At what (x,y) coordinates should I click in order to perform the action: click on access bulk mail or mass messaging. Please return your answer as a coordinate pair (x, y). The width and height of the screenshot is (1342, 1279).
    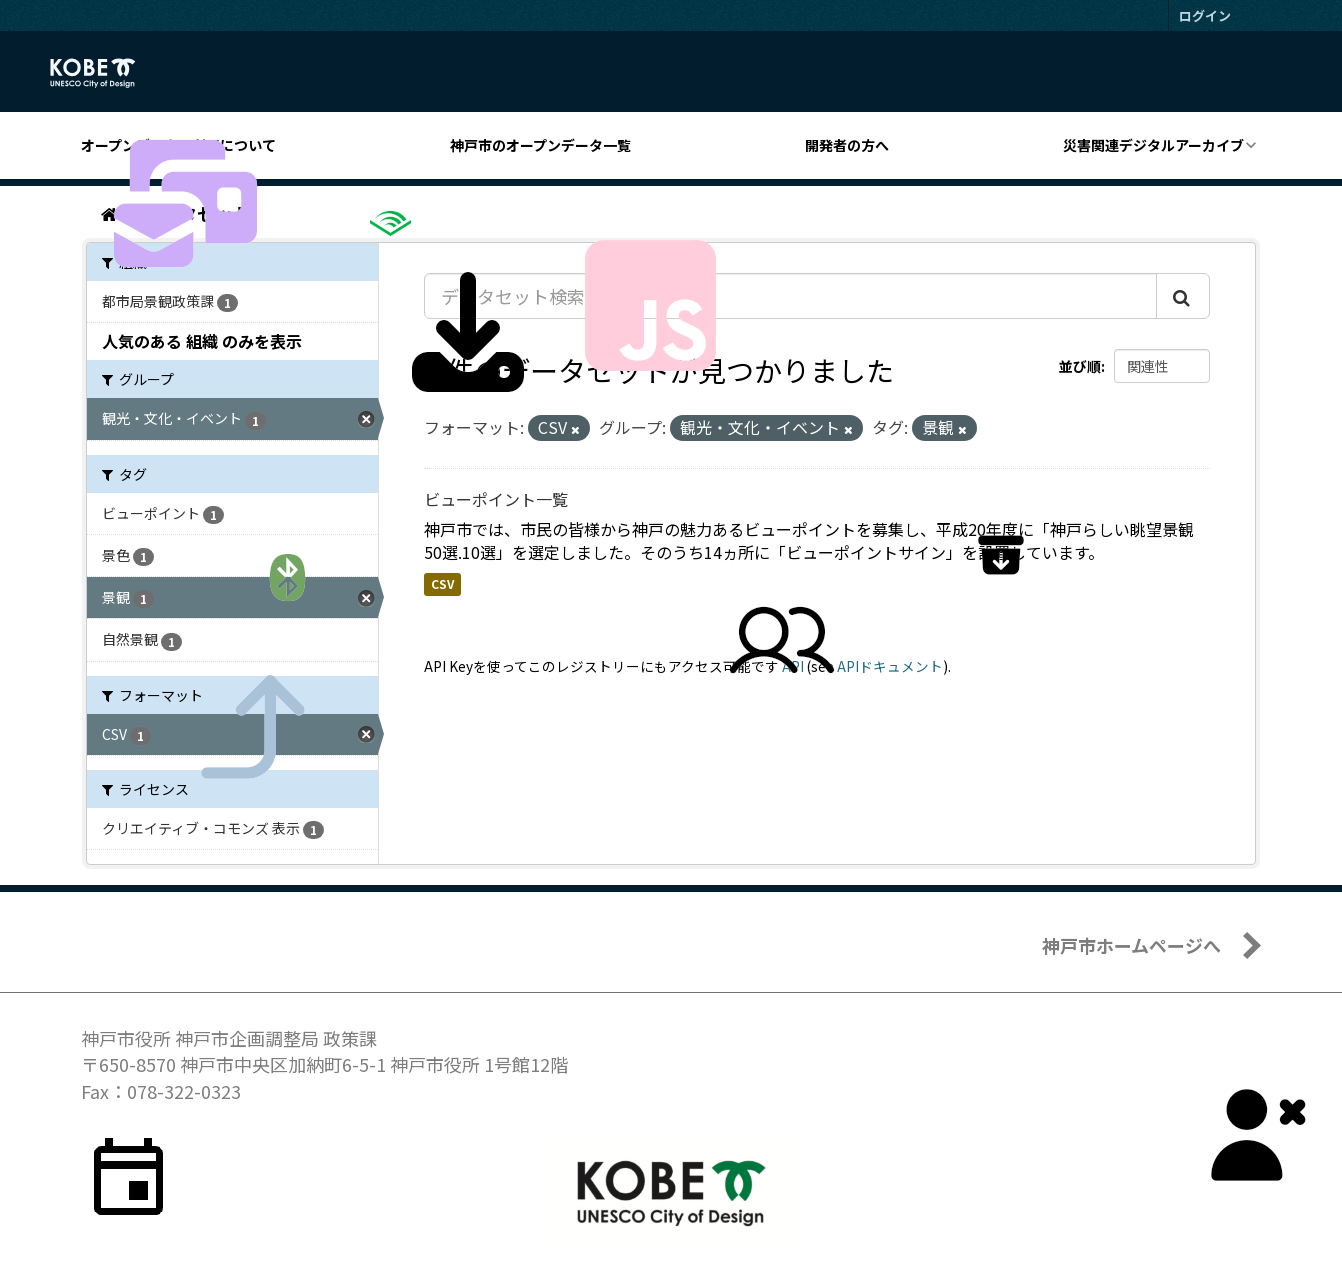
    Looking at the image, I should click on (185, 203).